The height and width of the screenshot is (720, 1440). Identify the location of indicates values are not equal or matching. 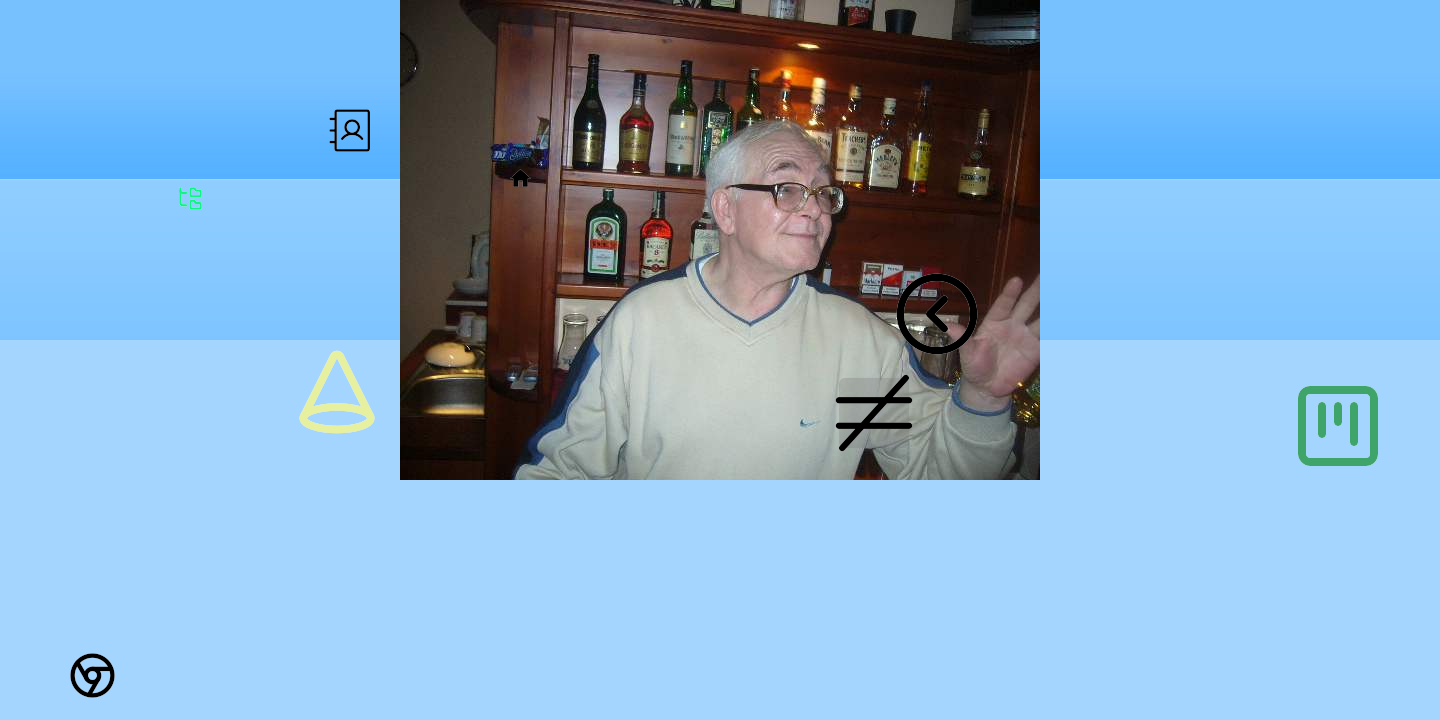
(874, 413).